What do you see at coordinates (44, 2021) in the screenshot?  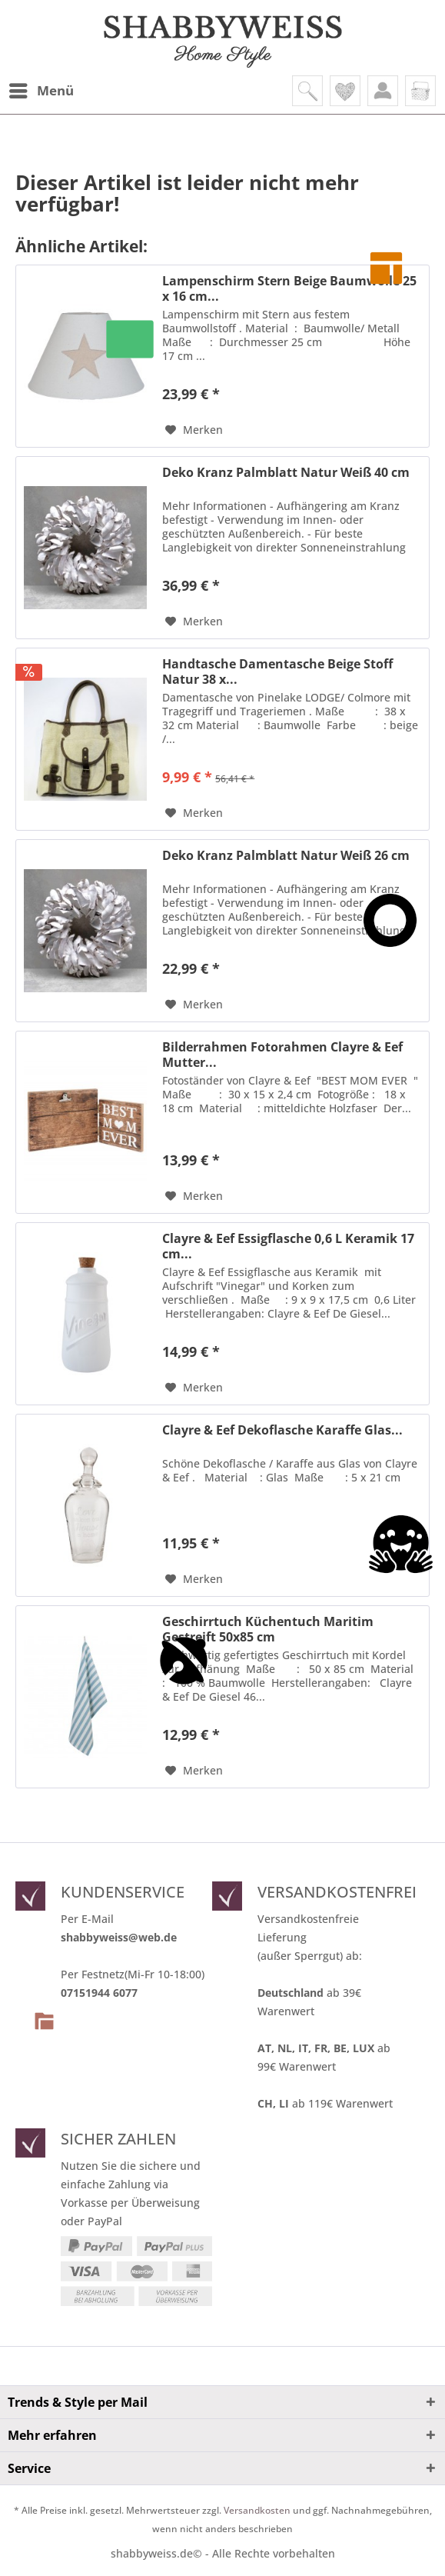 I see `open folder to view files` at bounding box center [44, 2021].